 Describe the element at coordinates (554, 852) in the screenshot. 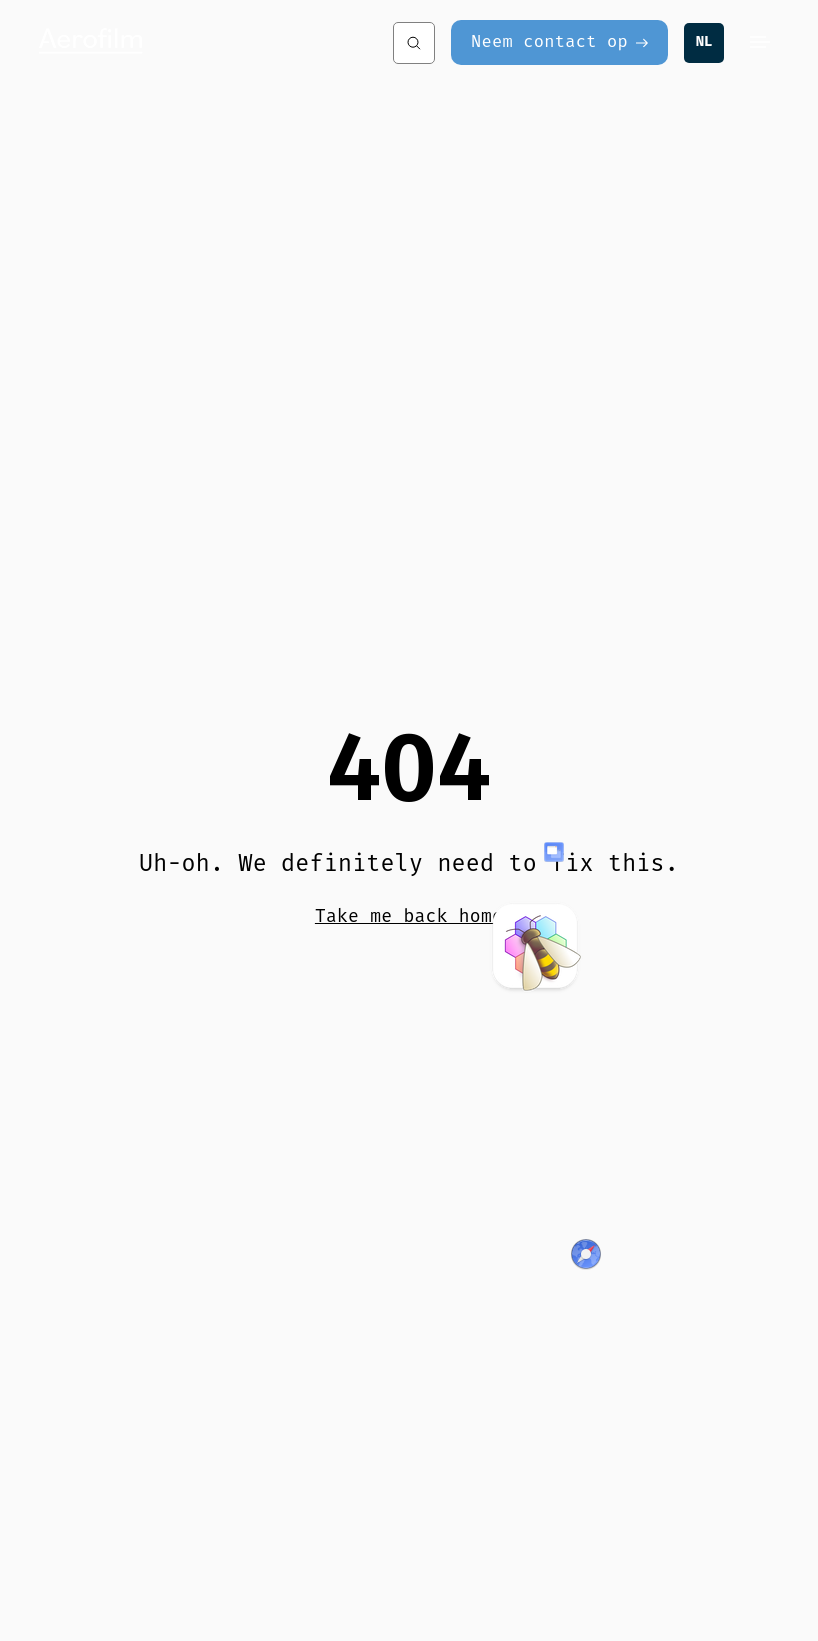

I see `manage startup applications and session settings` at that location.